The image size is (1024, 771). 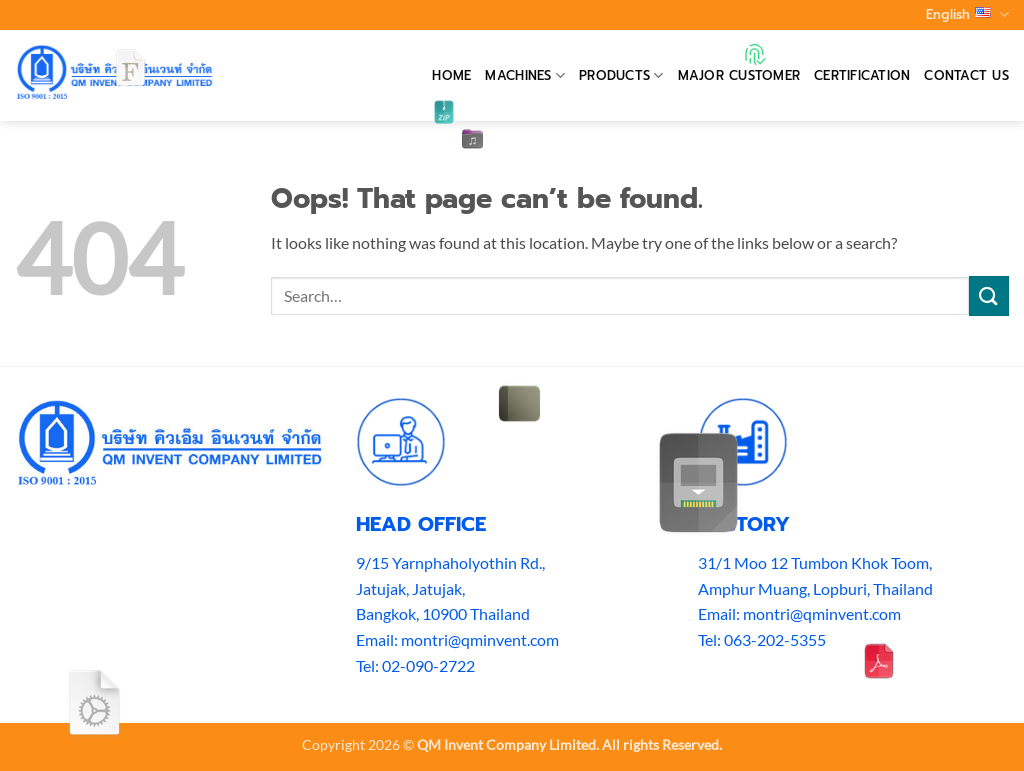 What do you see at coordinates (879, 661) in the screenshot?
I see `open a PDF document` at bounding box center [879, 661].